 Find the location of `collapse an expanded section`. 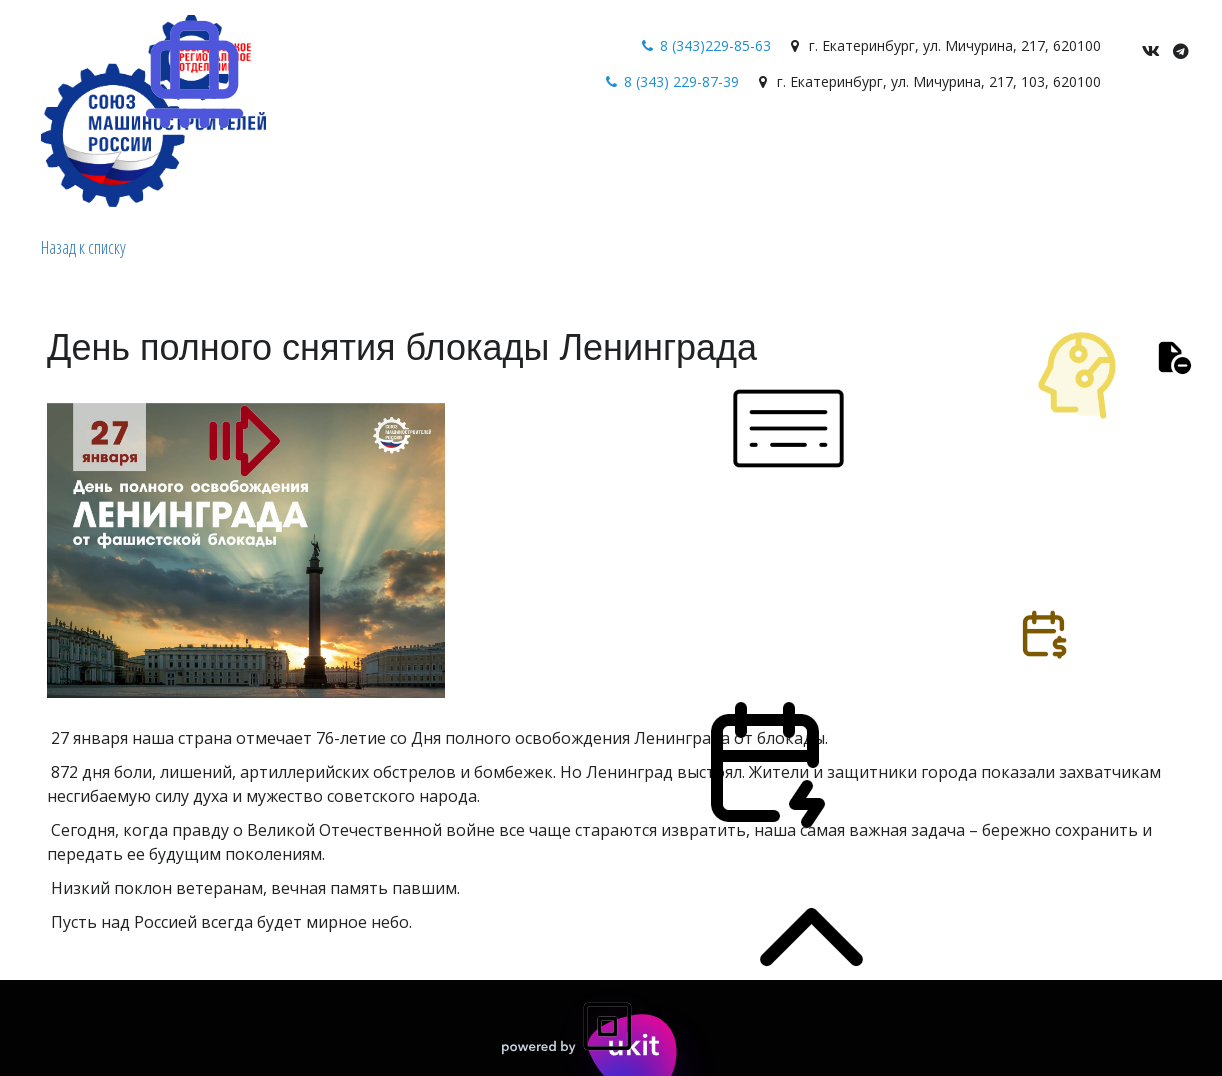

collapse an expanded section is located at coordinates (811, 941).